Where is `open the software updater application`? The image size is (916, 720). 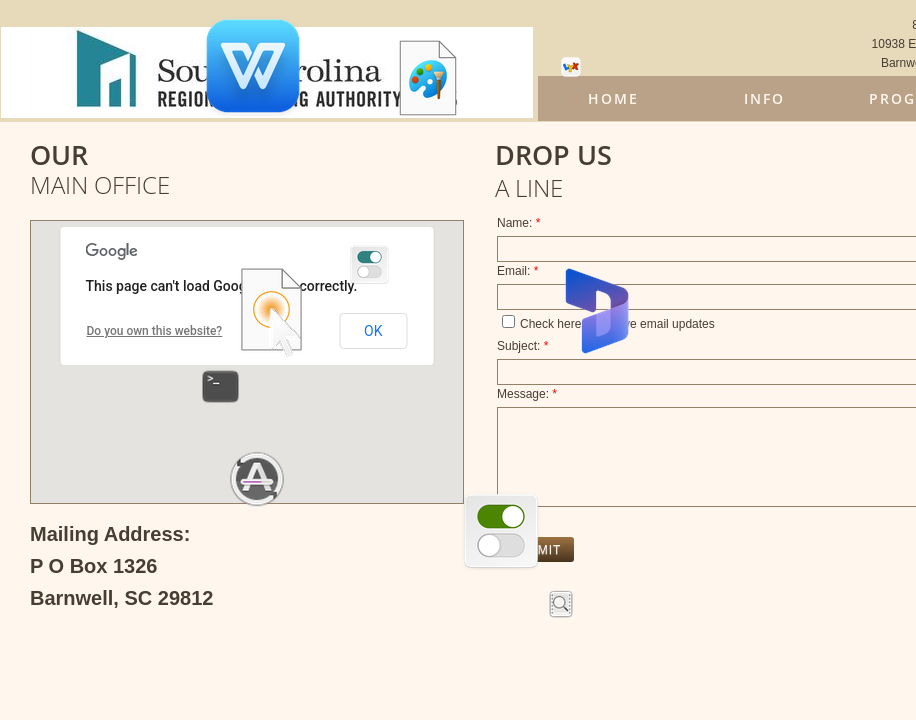
open the software updater application is located at coordinates (257, 479).